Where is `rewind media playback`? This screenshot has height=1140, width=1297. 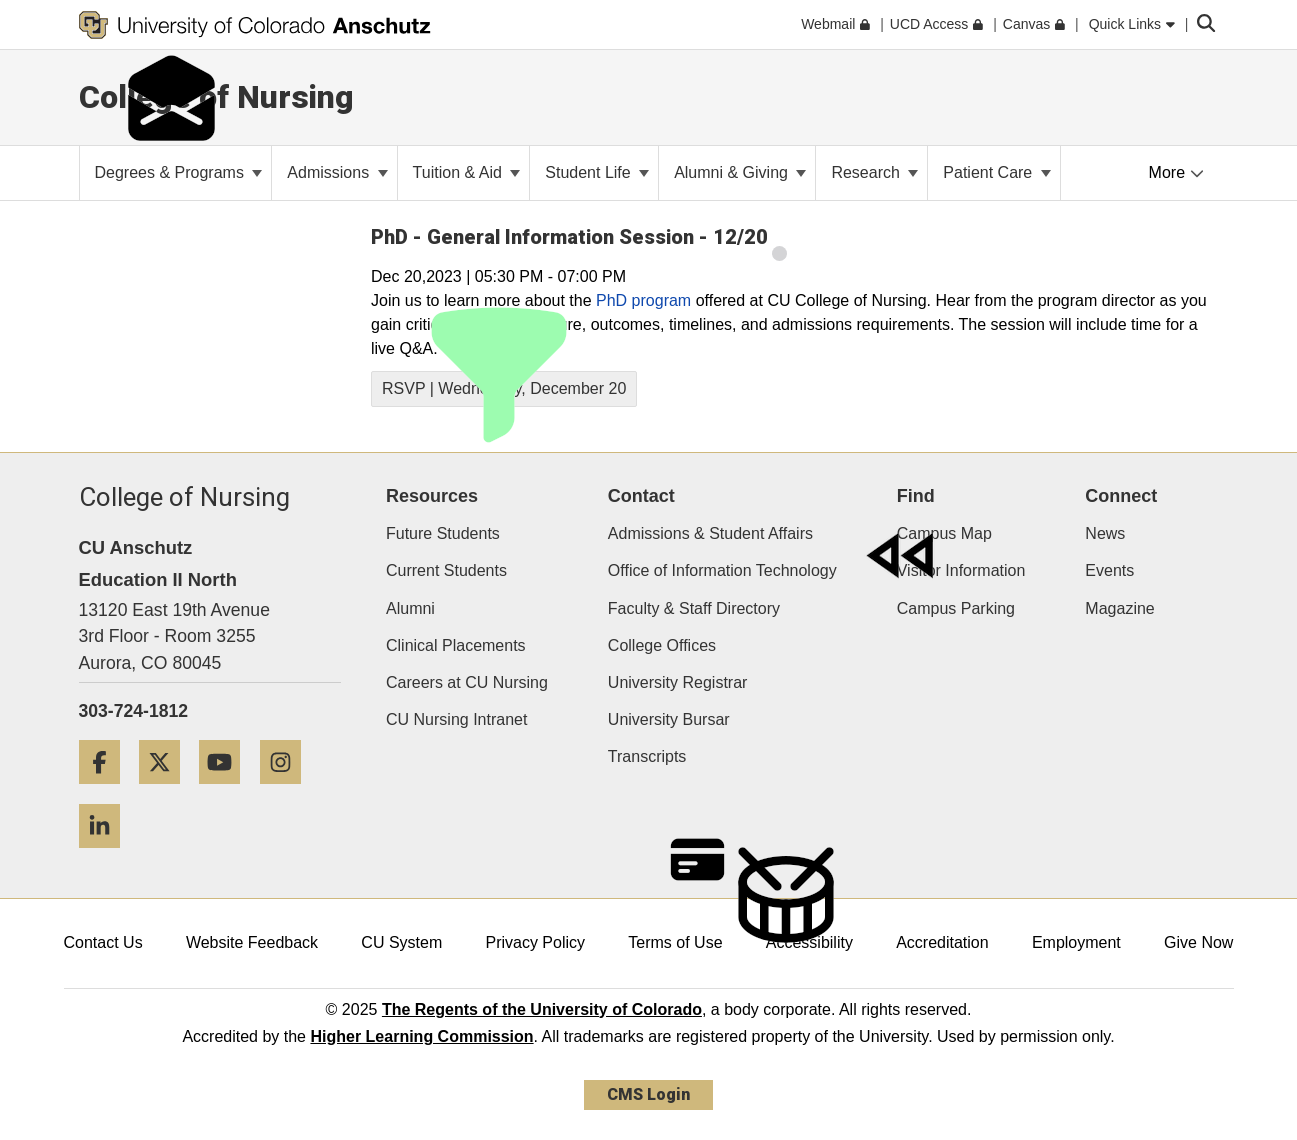
rewind media playback is located at coordinates (902, 555).